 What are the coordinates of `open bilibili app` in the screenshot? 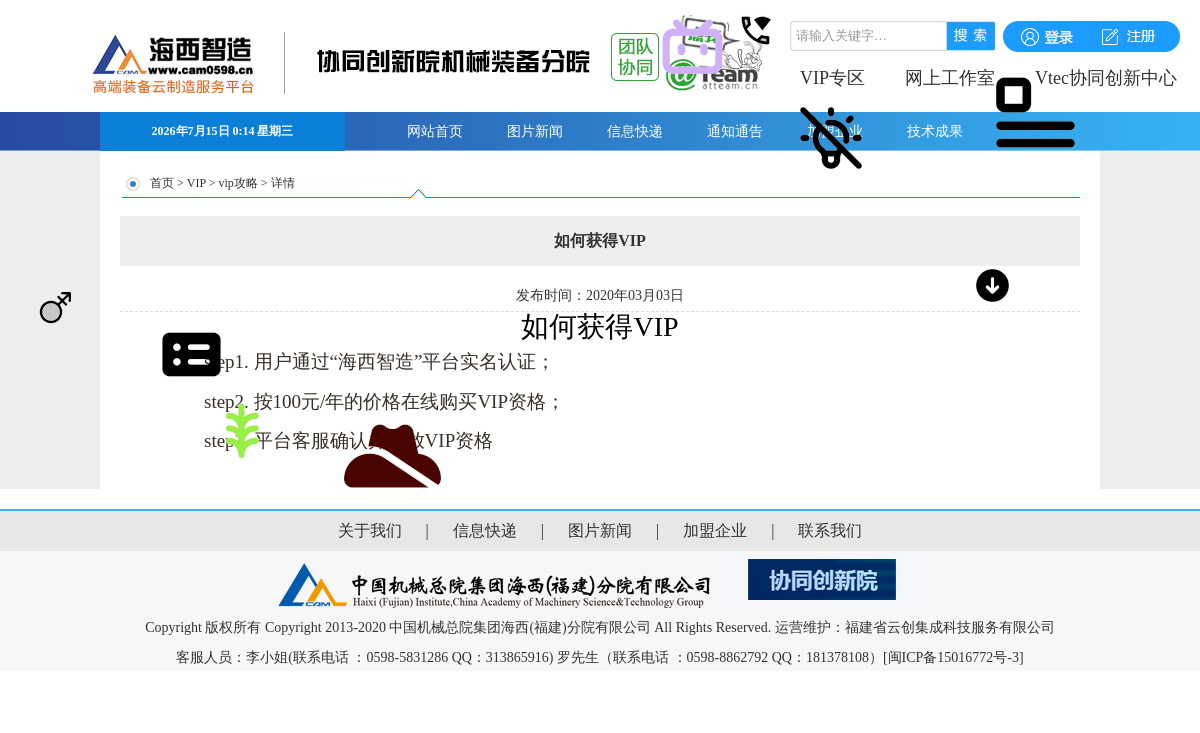 It's located at (692, 49).